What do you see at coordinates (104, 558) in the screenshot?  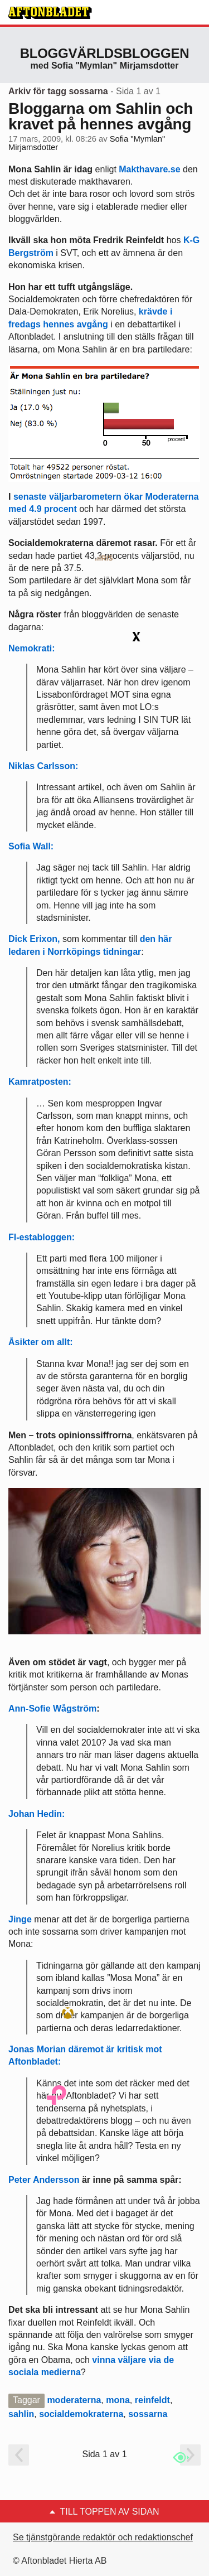 I see `iris brand logo` at bounding box center [104, 558].